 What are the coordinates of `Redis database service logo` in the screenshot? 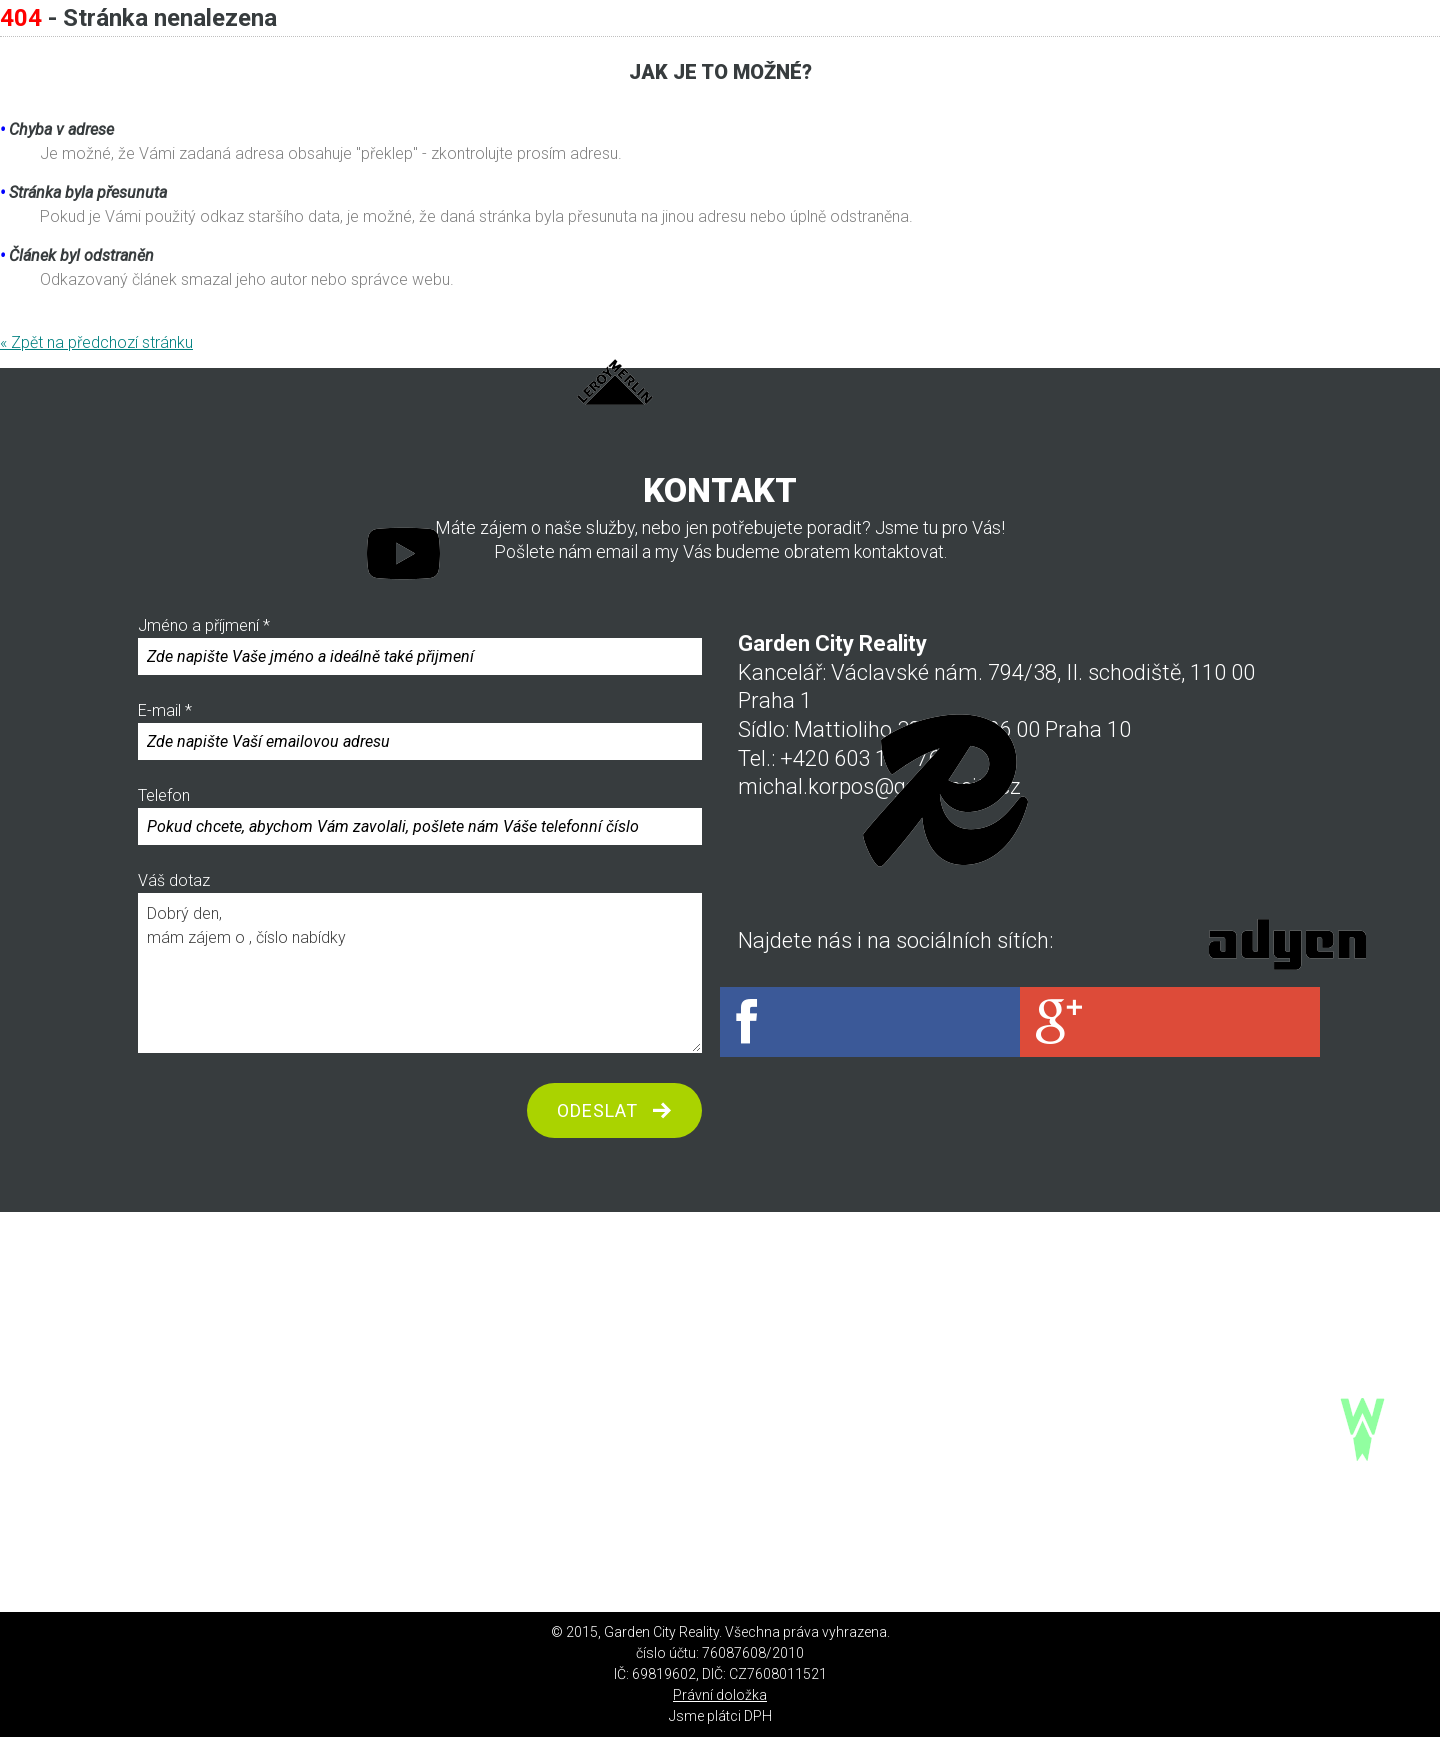 It's located at (945, 790).